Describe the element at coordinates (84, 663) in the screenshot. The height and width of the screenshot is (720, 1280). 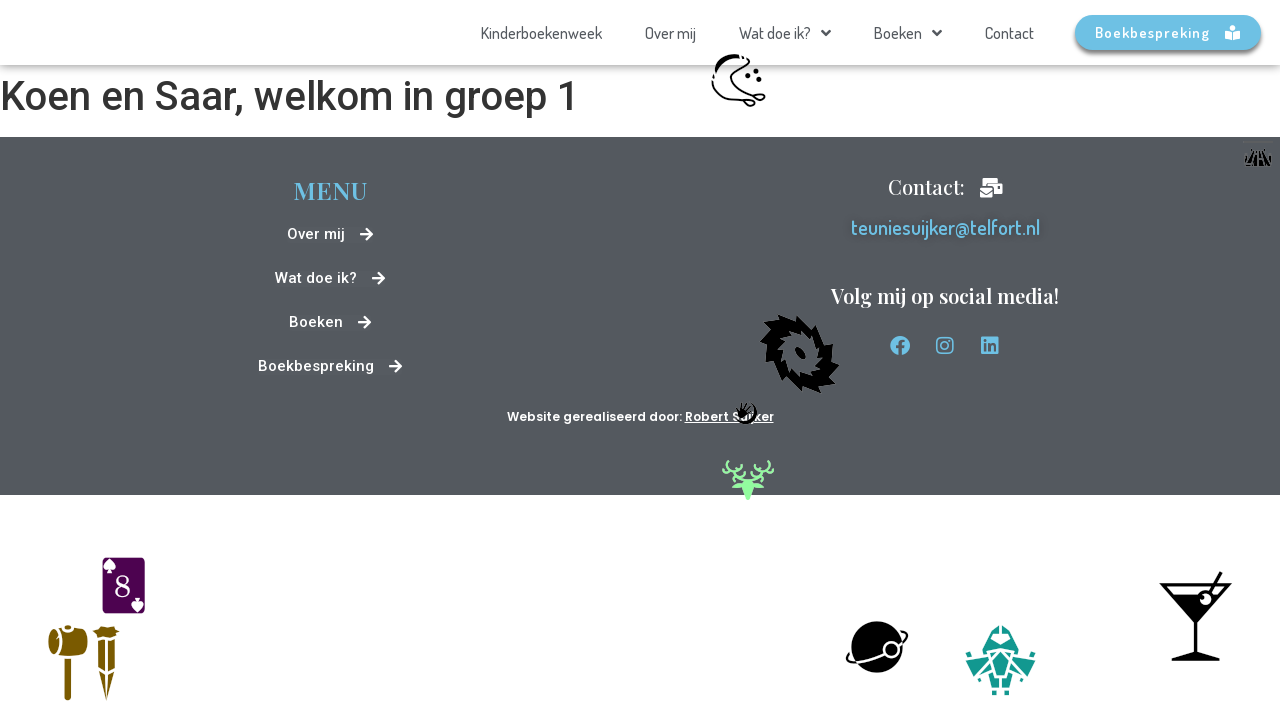
I see `craft or equip stake and hammer weapons` at that location.